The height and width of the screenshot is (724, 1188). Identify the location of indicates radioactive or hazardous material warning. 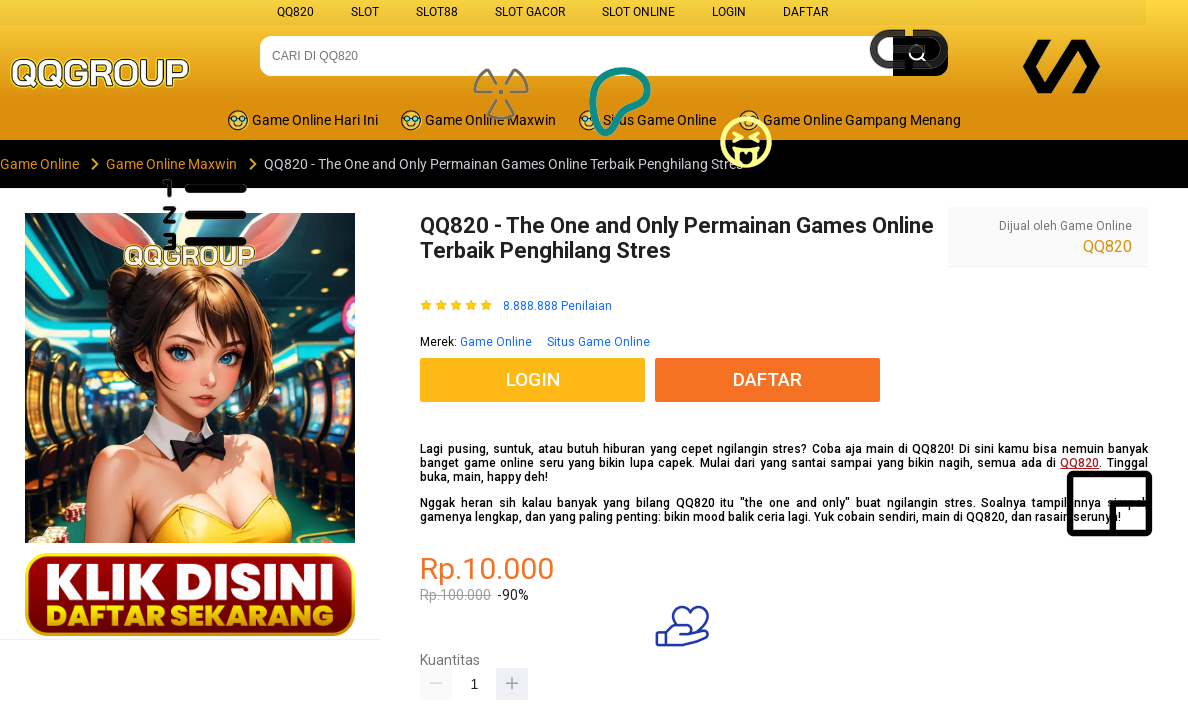
(501, 92).